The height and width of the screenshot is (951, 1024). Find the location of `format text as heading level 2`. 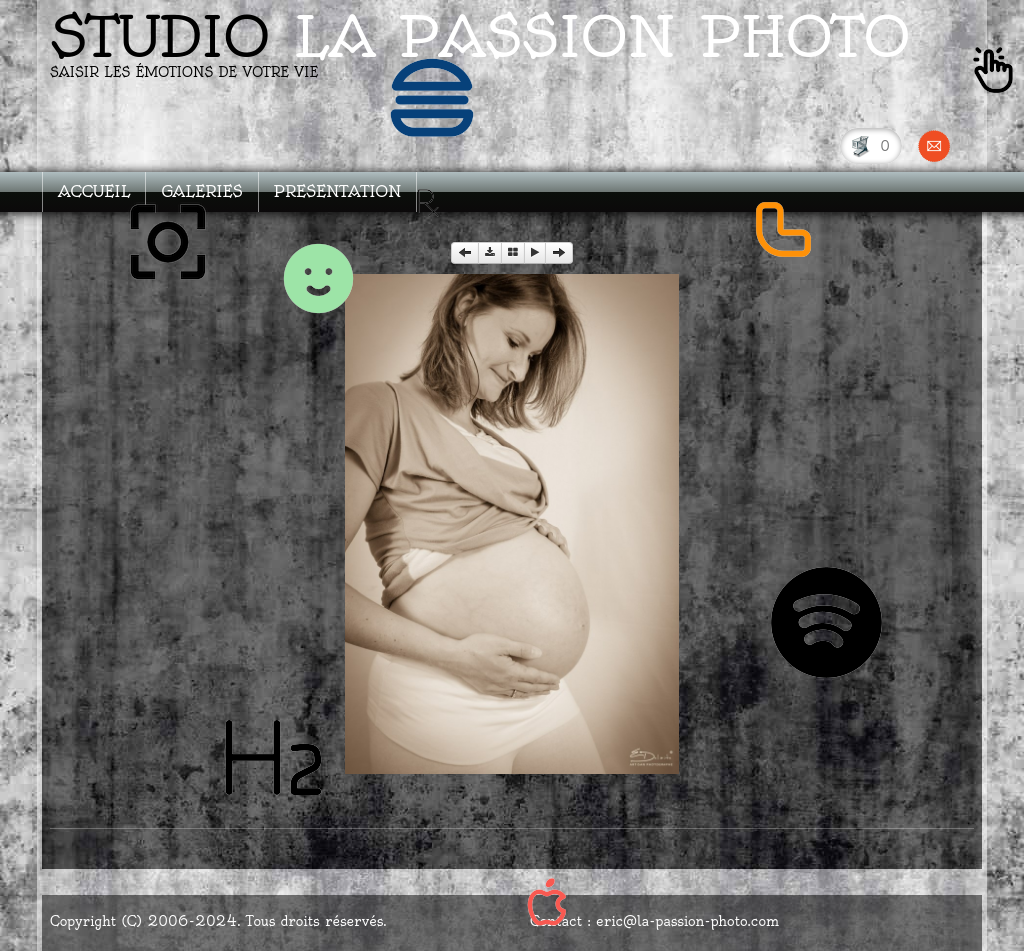

format text as heading level 2 is located at coordinates (273, 757).